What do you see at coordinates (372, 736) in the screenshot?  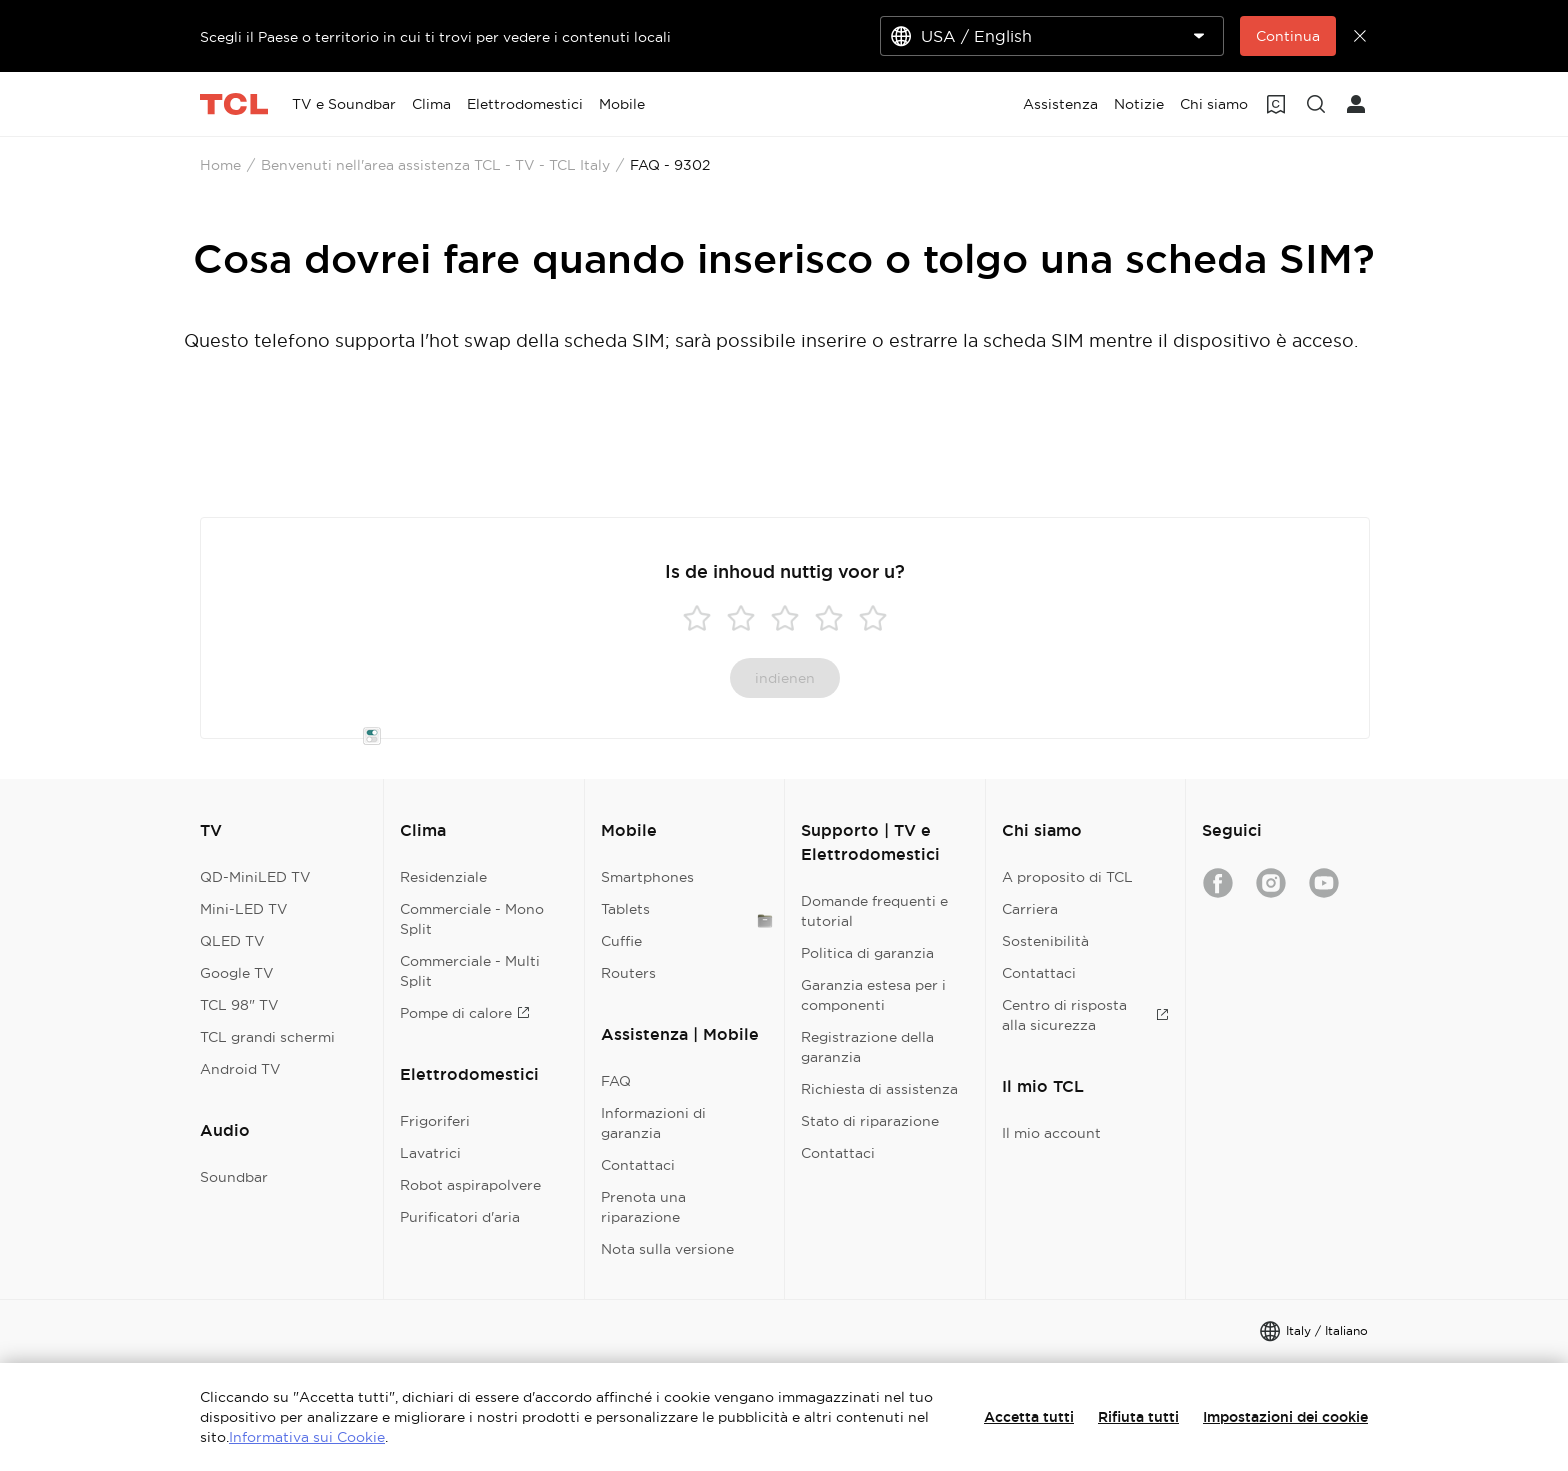 I see `open unity tweak tool settings` at bounding box center [372, 736].